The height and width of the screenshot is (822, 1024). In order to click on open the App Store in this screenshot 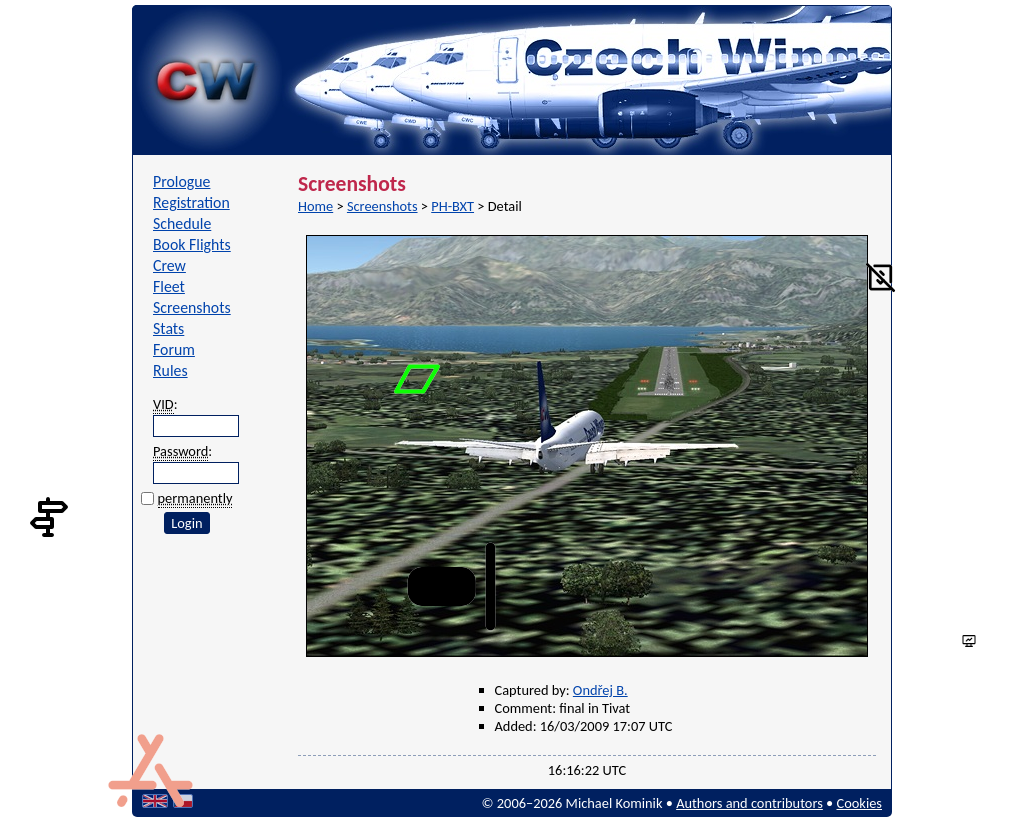, I will do `click(150, 773)`.